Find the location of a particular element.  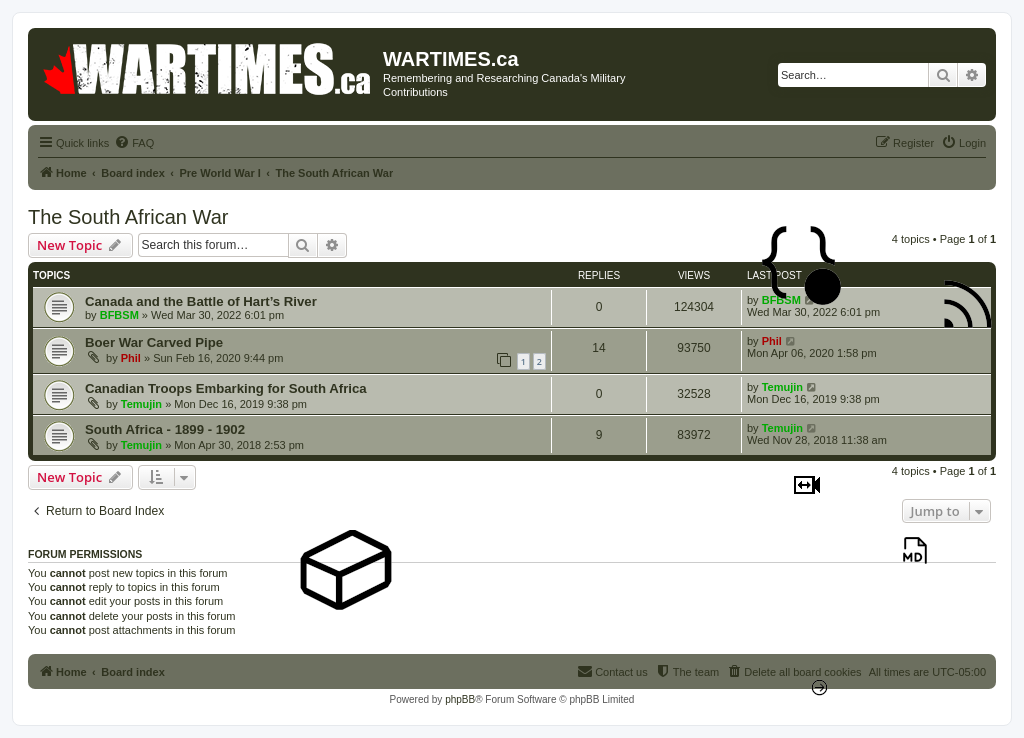

switch between front and rear camera during video is located at coordinates (807, 485).